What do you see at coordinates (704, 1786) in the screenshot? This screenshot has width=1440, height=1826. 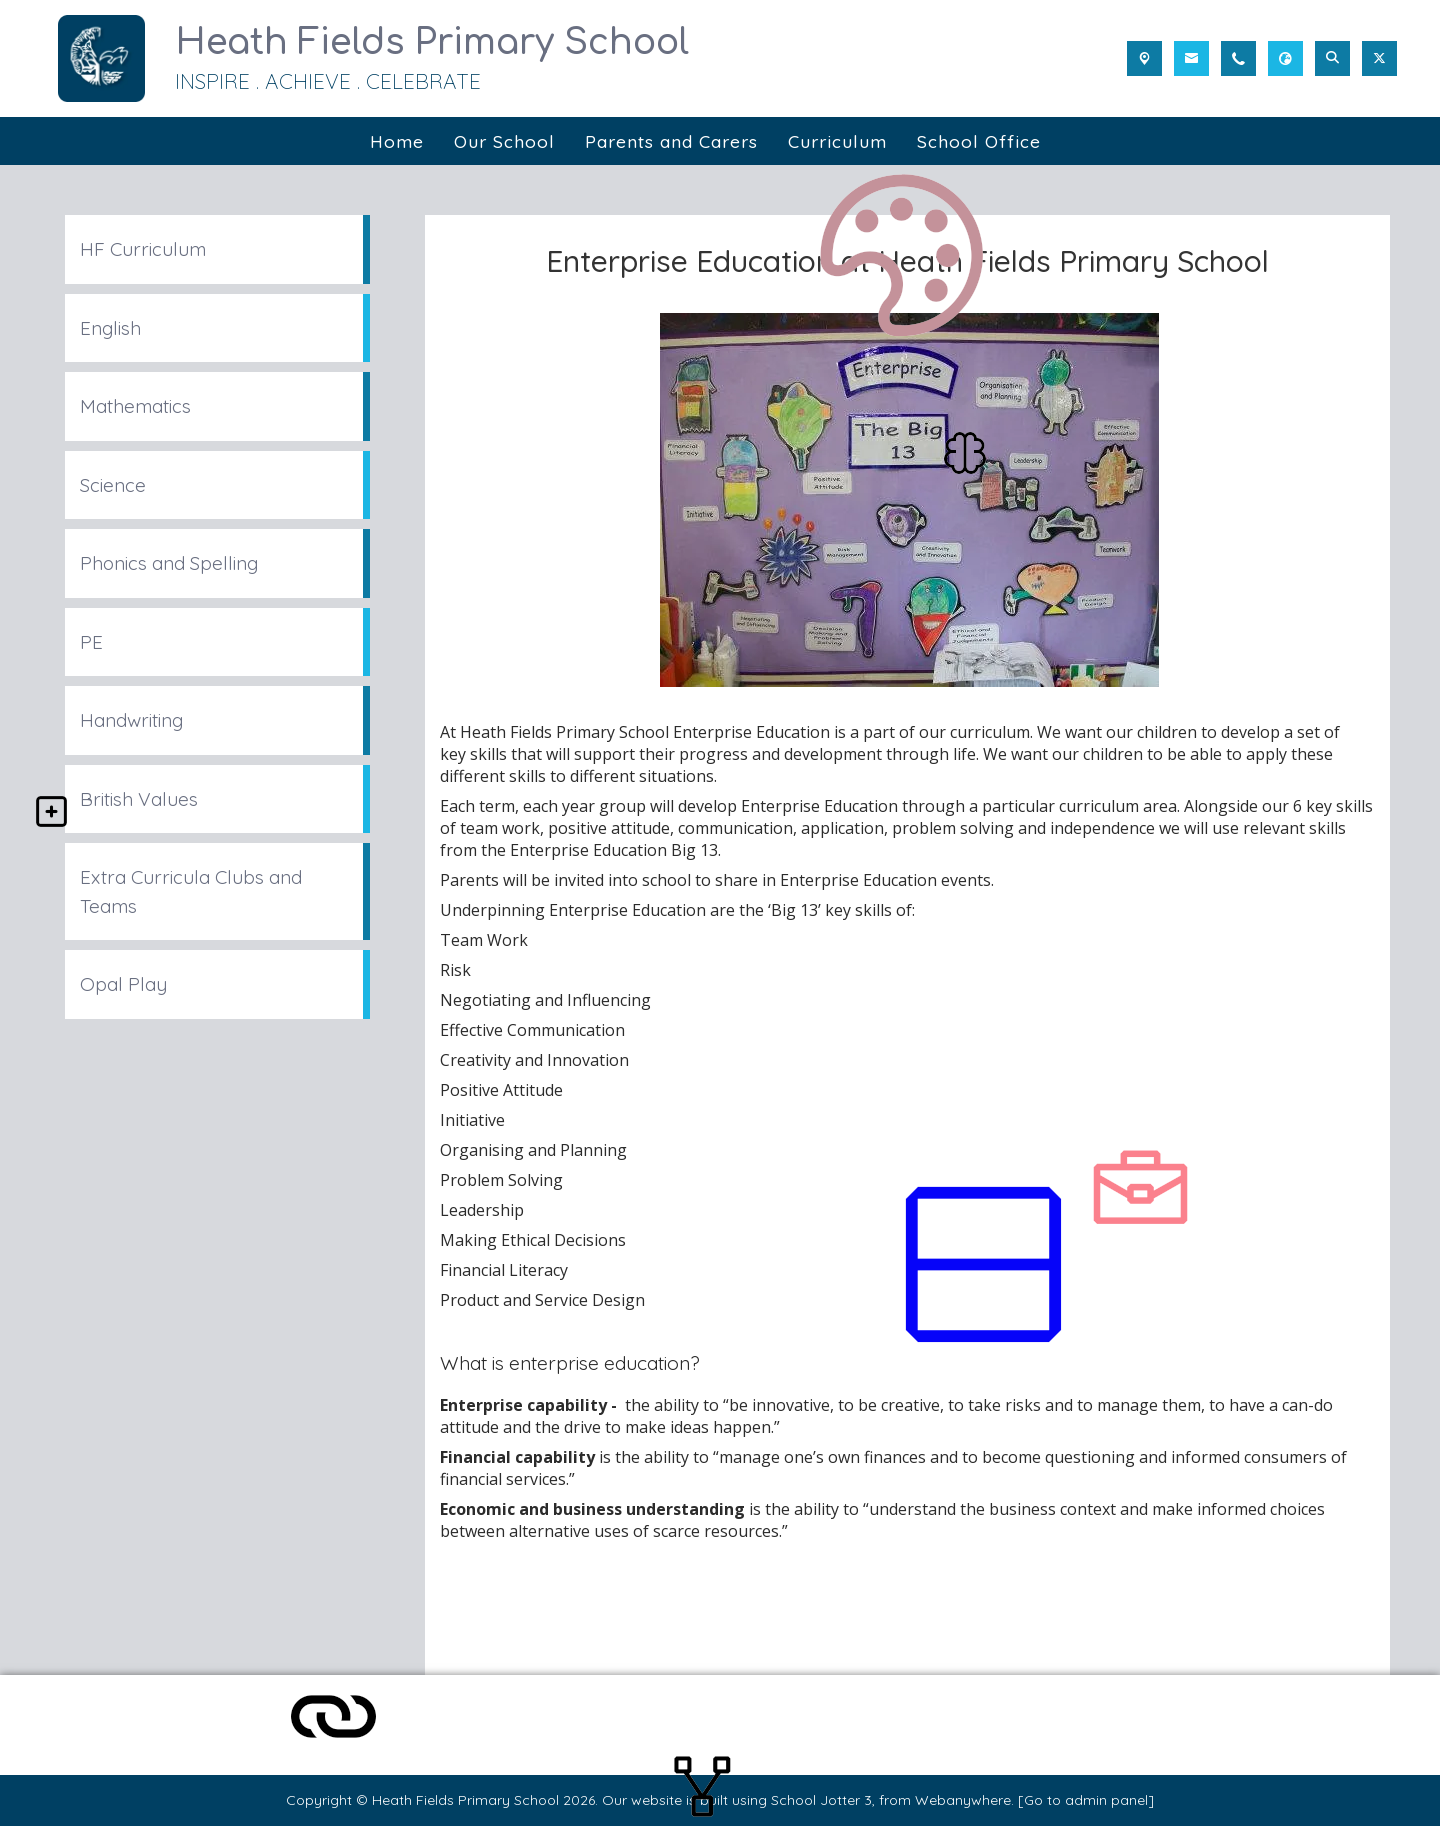 I see `view parent classes or supertypes in code hierarchy` at bounding box center [704, 1786].